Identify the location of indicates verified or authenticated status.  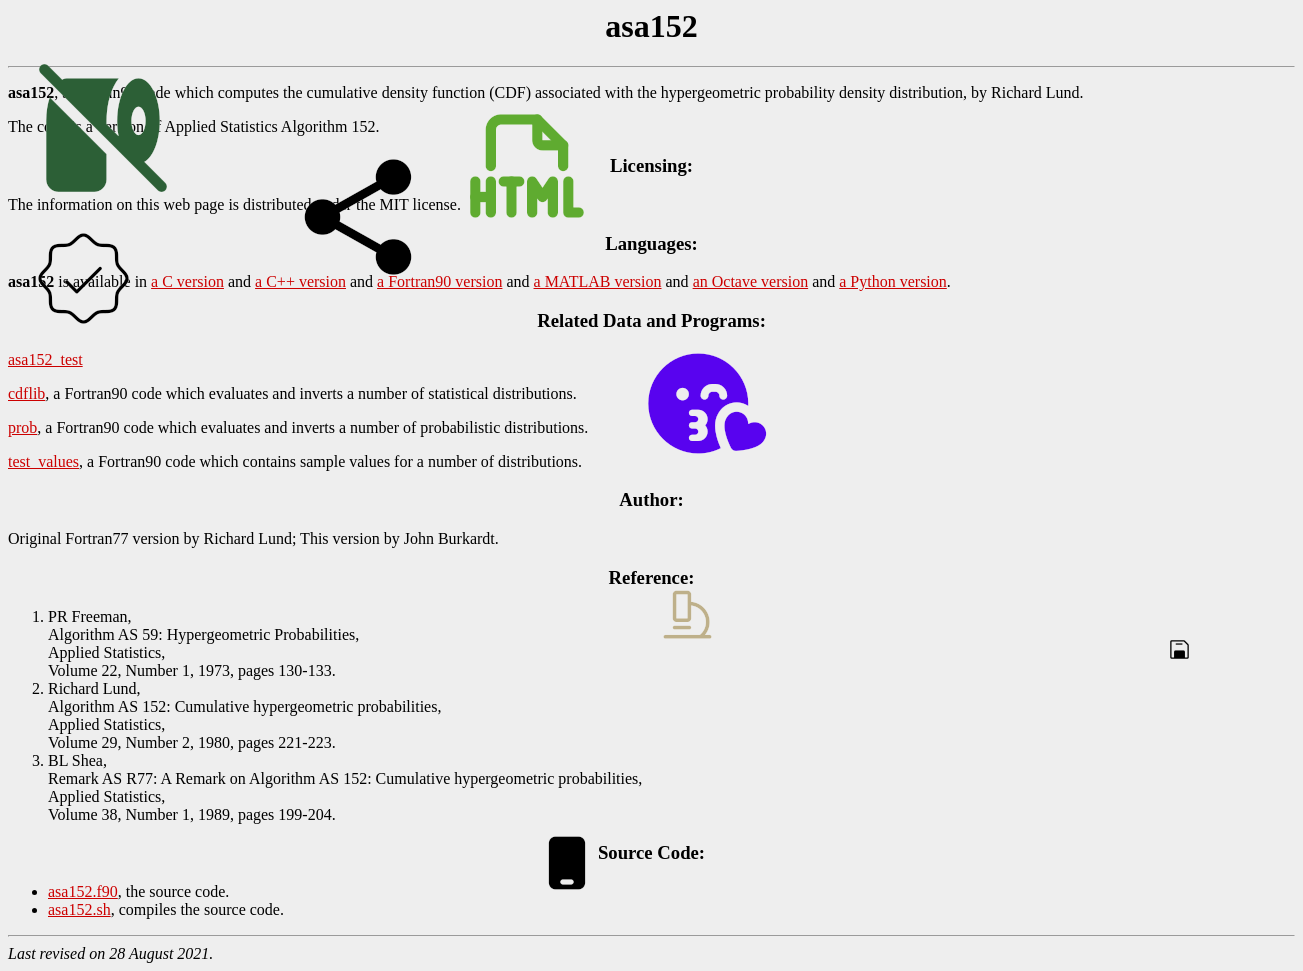
(83, 278).